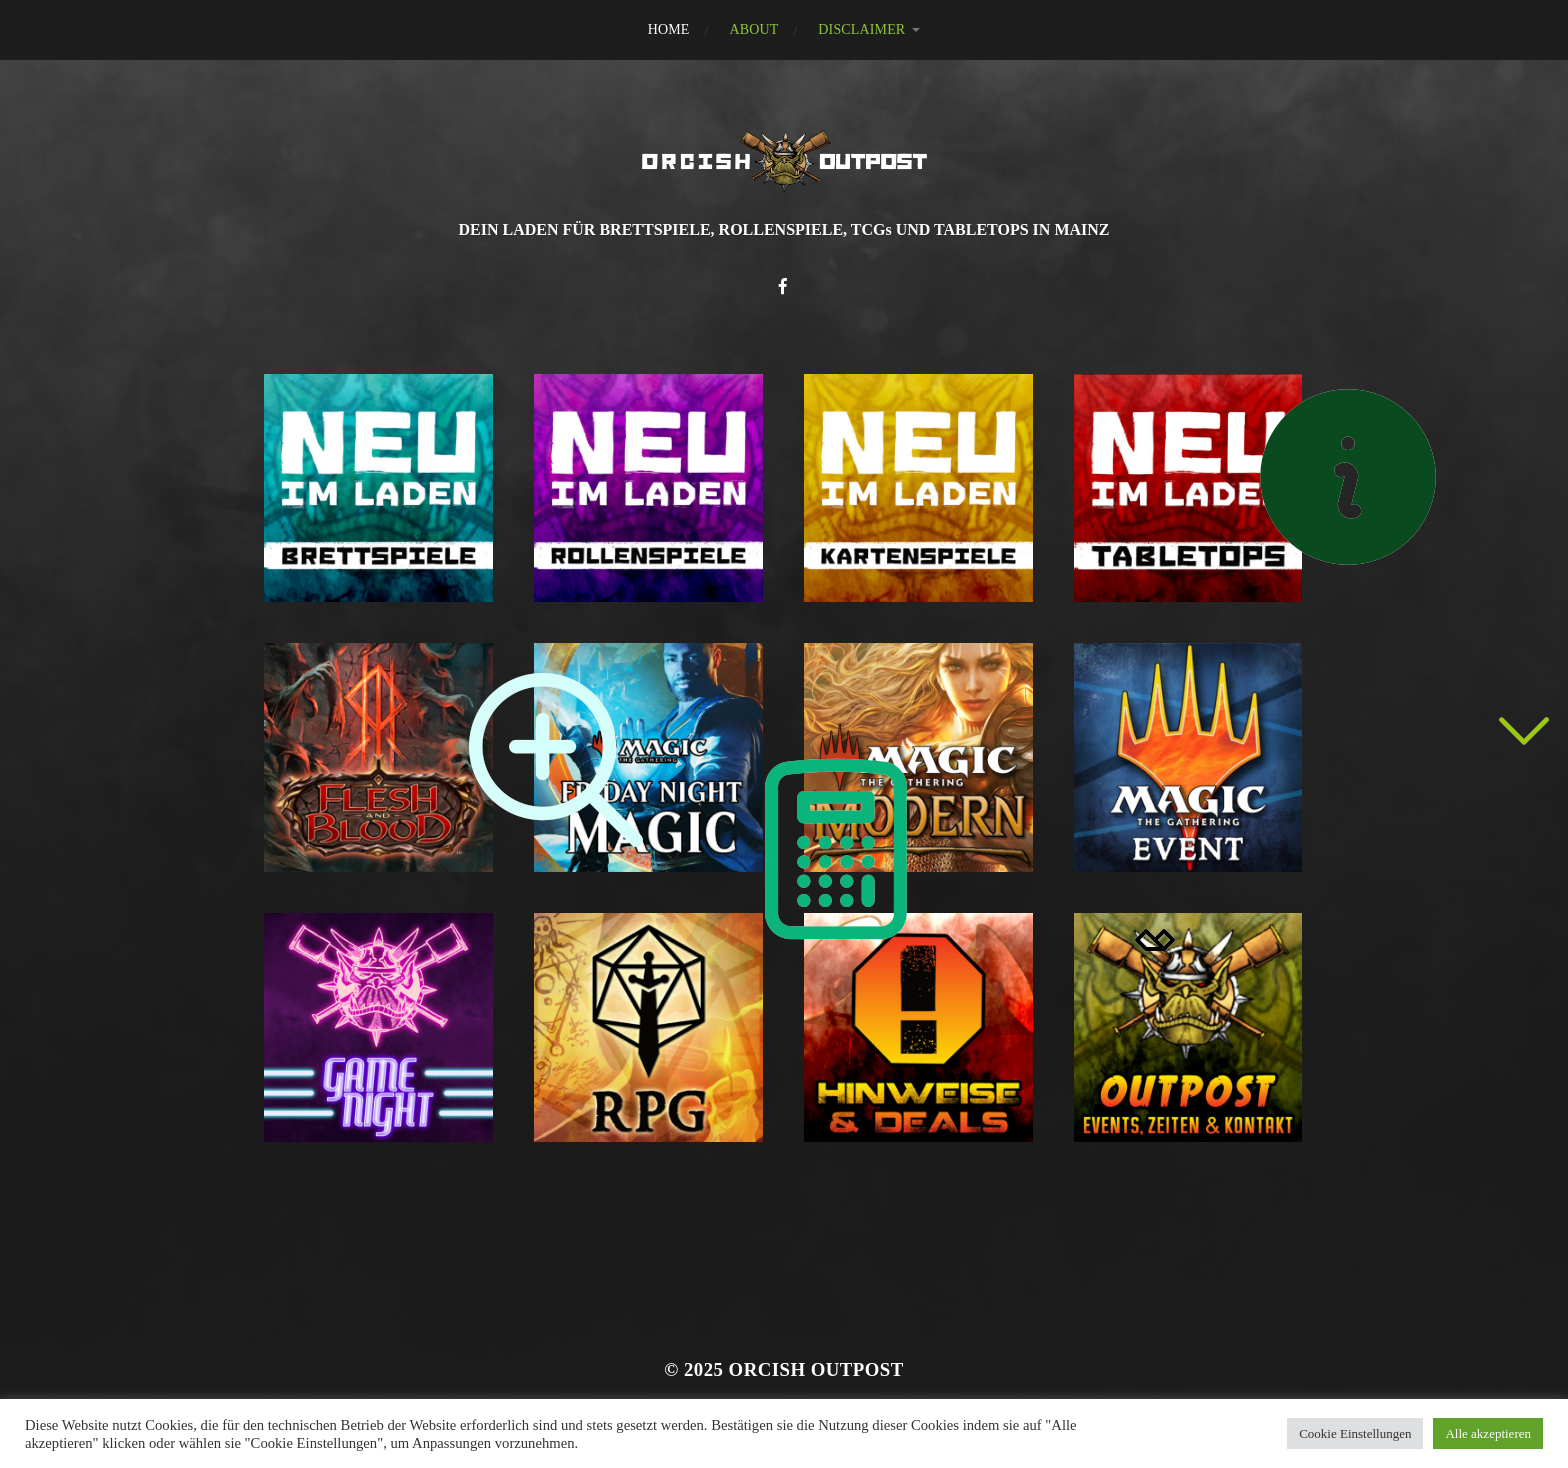 Image resolution: width=1568 pixels, height=1468 pixels. What do you see at coordinates (1348, 477) in the screenshot?
I see `view more information or details` at bounding box center [1348, 477].